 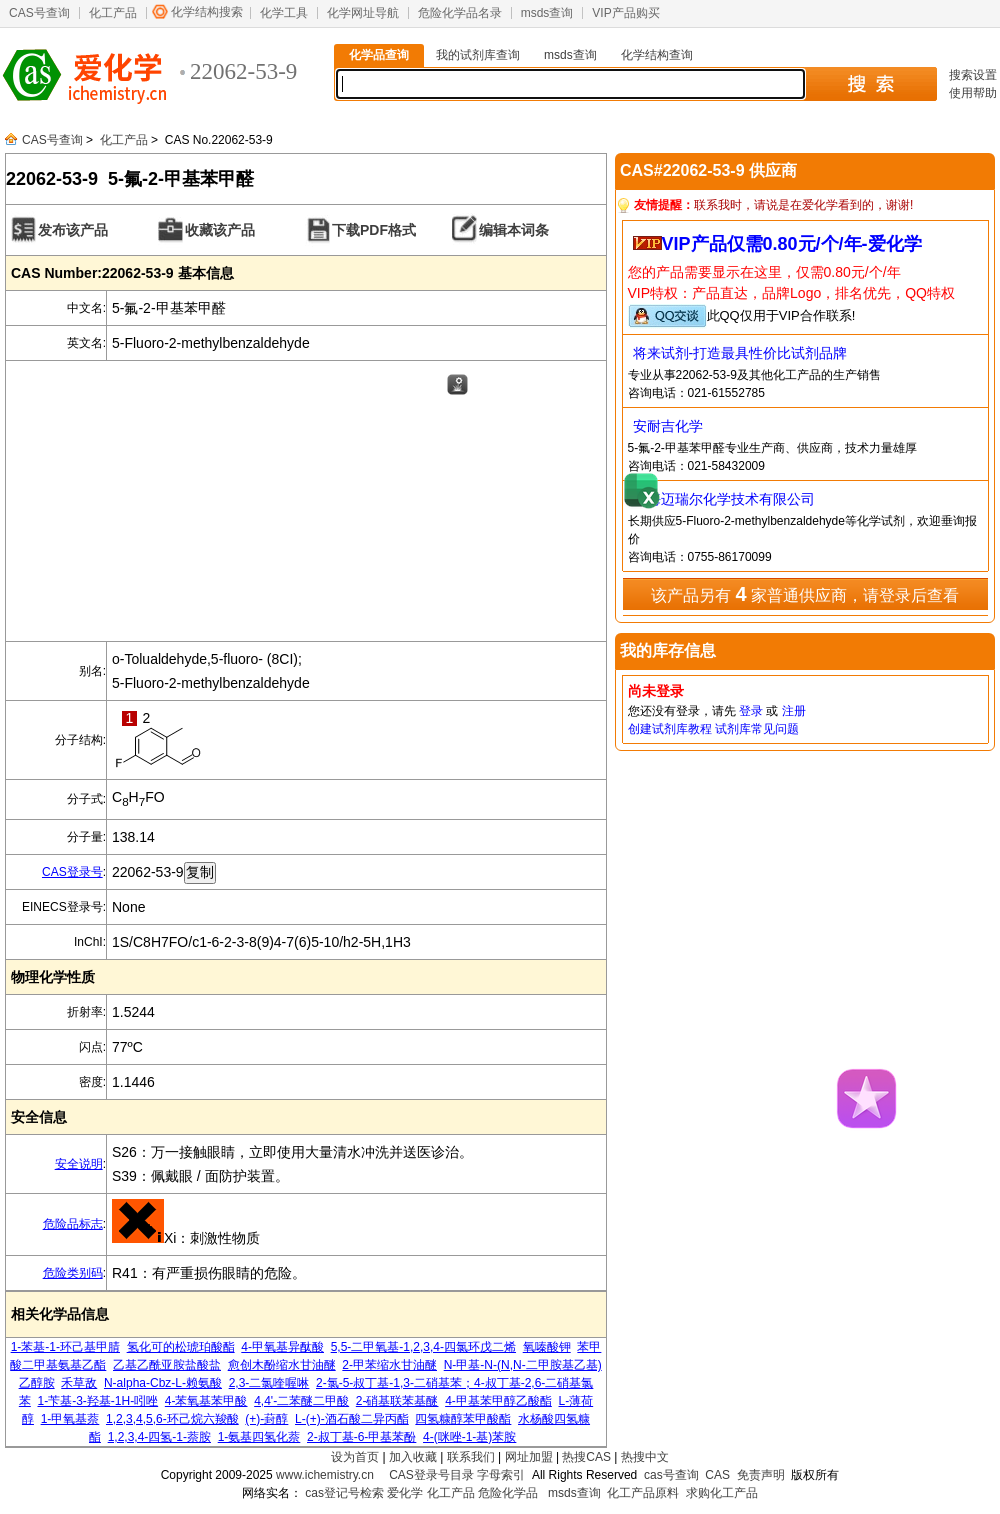 What do you see at coordinates (866, 1098) in the screenshot?
I see `open the iTunes Store app` at bounding box center [866, 1098].